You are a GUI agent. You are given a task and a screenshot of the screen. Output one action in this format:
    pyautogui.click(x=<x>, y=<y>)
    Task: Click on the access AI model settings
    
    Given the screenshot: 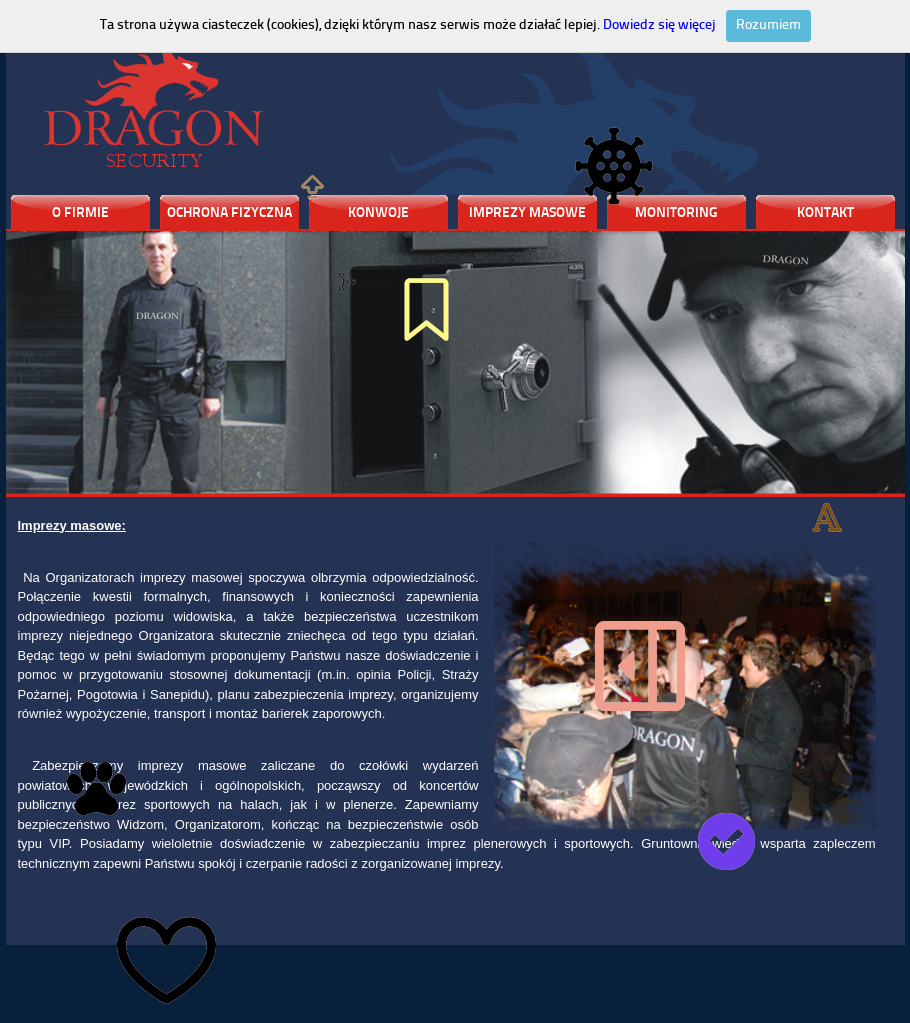 What is the action you would take?
    pyautogui.click(x=347, y=282)
    